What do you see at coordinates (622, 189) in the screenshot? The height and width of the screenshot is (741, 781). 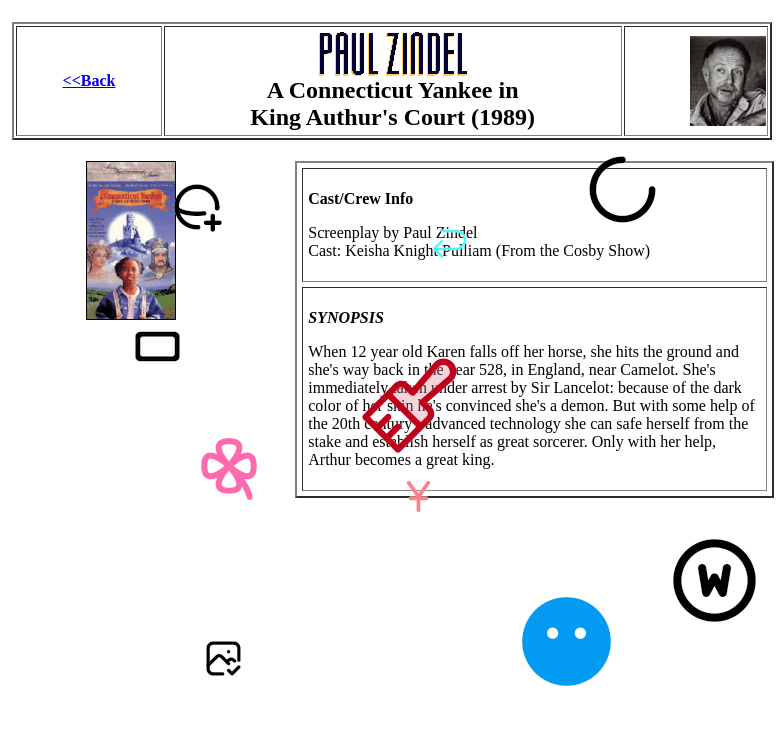 I see `loading content in progress` at bounding box center [622, 189].